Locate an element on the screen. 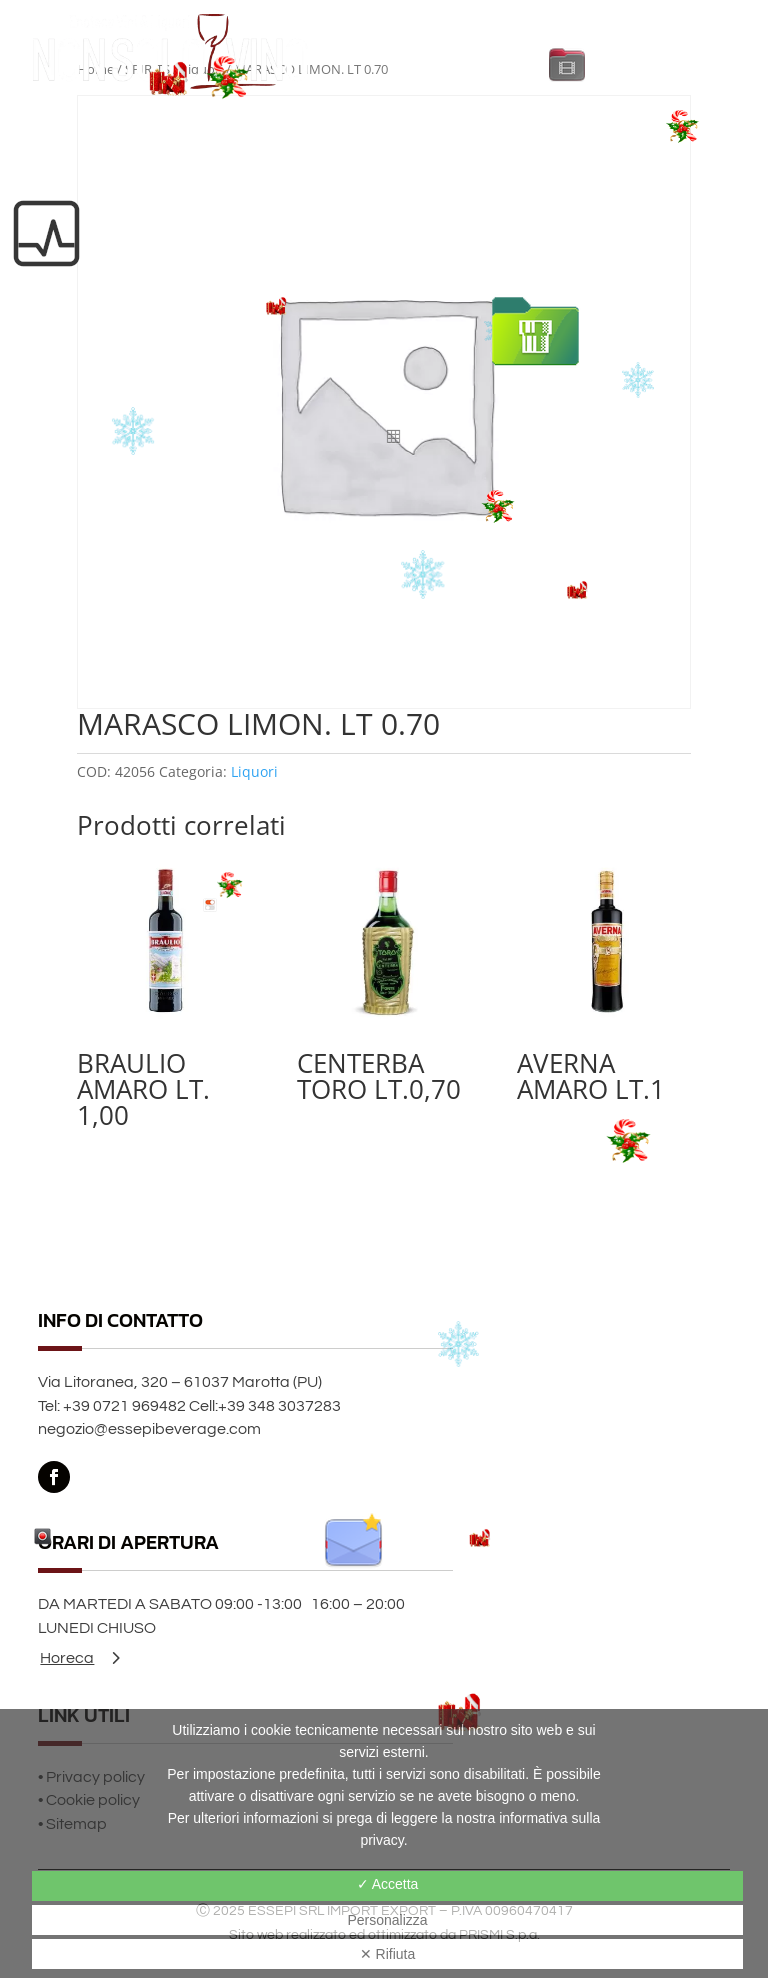  open your GameJolt games folder is located at coordinates (535, 333).